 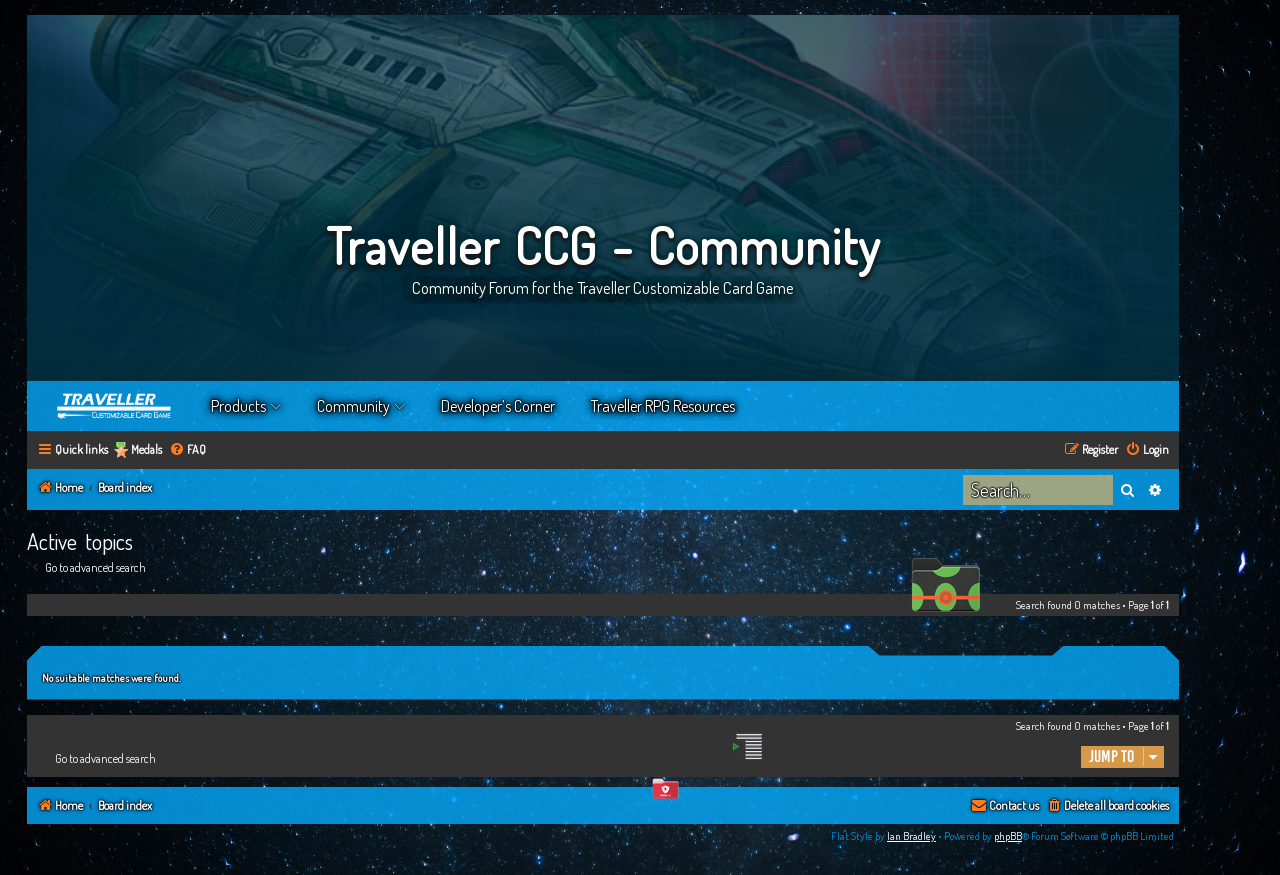 I want to click on increase text indentation, so click(x=748, y=746).